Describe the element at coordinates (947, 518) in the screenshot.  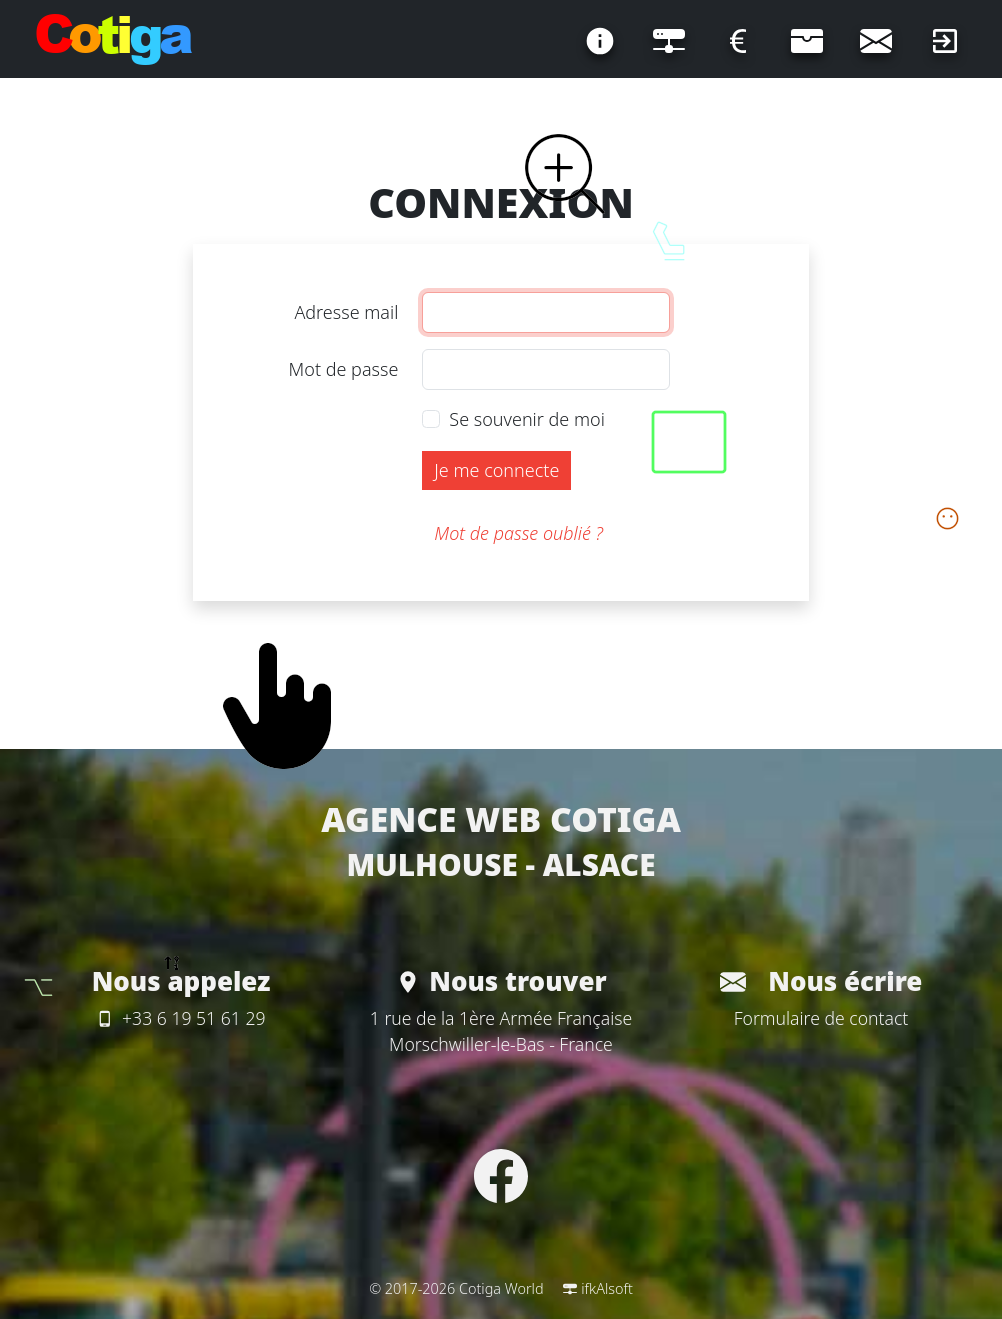
I see `add a reaction or emoji` at that location.